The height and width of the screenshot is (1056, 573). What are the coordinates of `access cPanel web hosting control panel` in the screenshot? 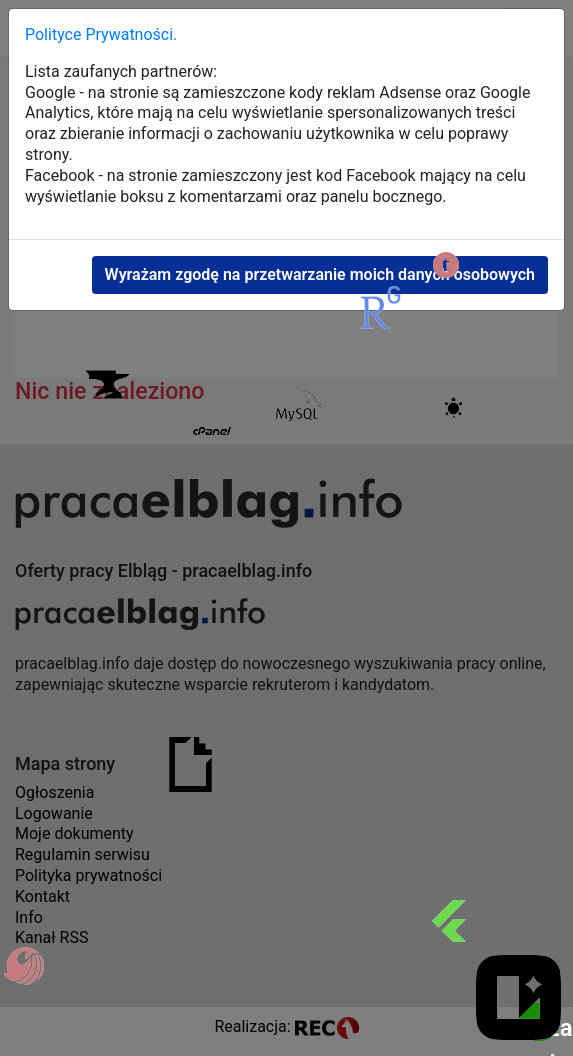 It's located at (212, 431).